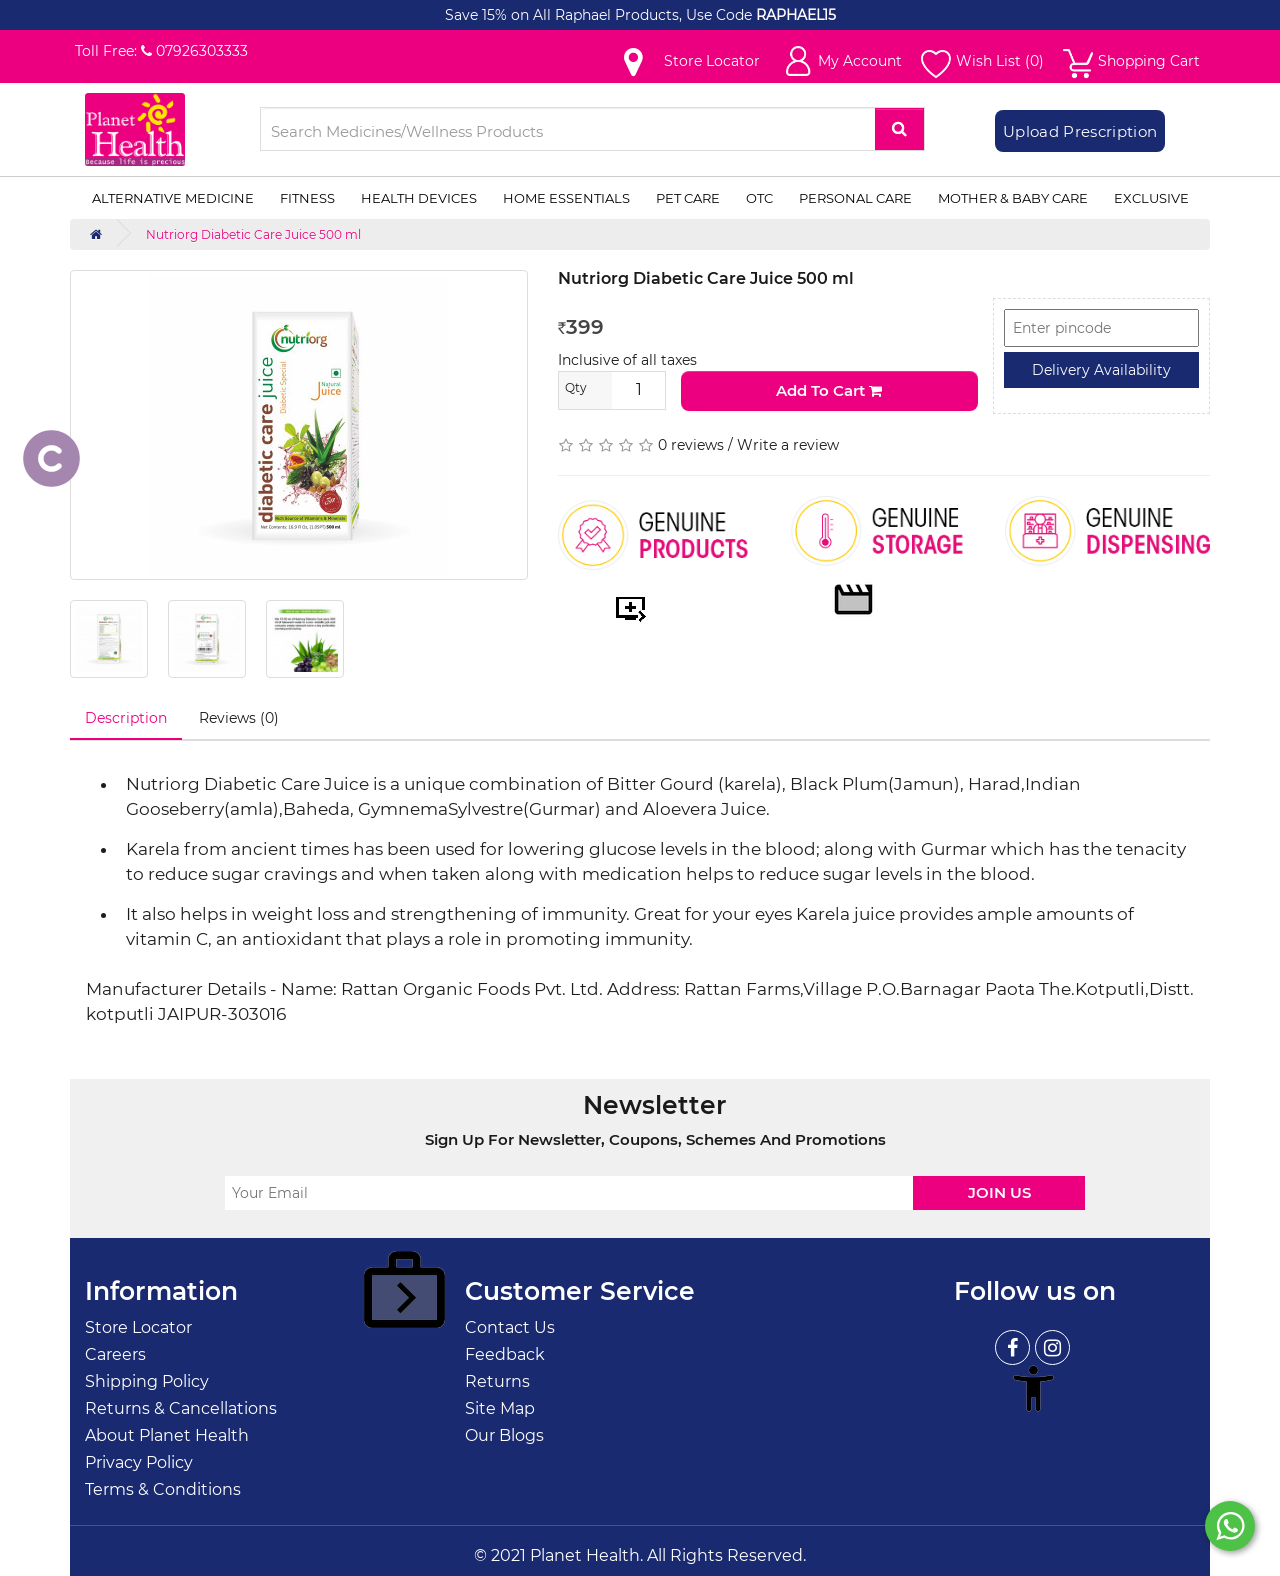 This screenshot has height=1576, width=1280. What do you see at coordinates (853, 599) in the screenshot?
I see `access movies or video content` at bounding box center [853, 599].